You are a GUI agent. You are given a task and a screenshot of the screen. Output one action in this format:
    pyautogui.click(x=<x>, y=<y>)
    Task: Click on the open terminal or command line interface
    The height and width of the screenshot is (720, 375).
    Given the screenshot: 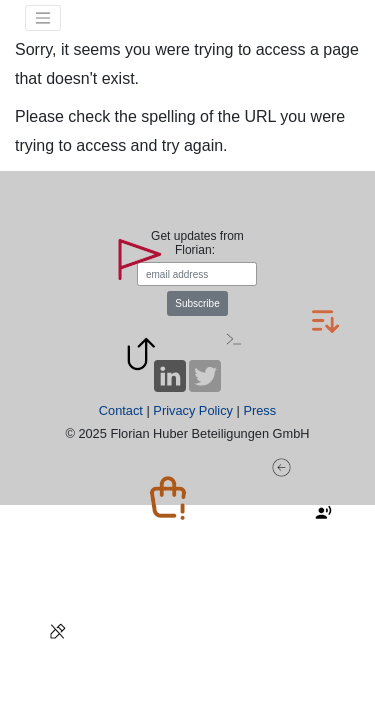 What is the action you would take?
    pyautogui.click(x=234, y=339)
    